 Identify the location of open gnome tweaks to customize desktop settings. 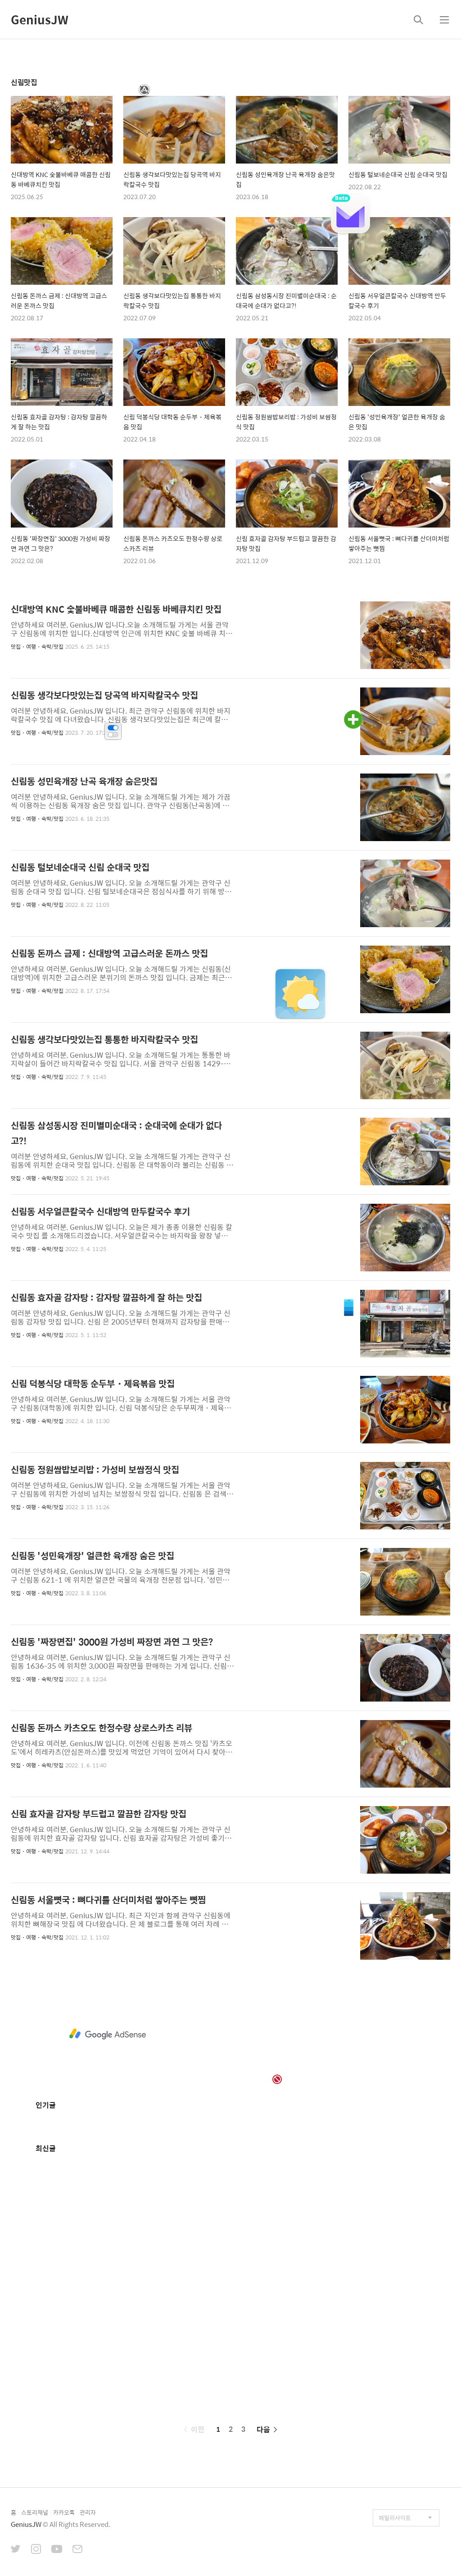
(113, 731).